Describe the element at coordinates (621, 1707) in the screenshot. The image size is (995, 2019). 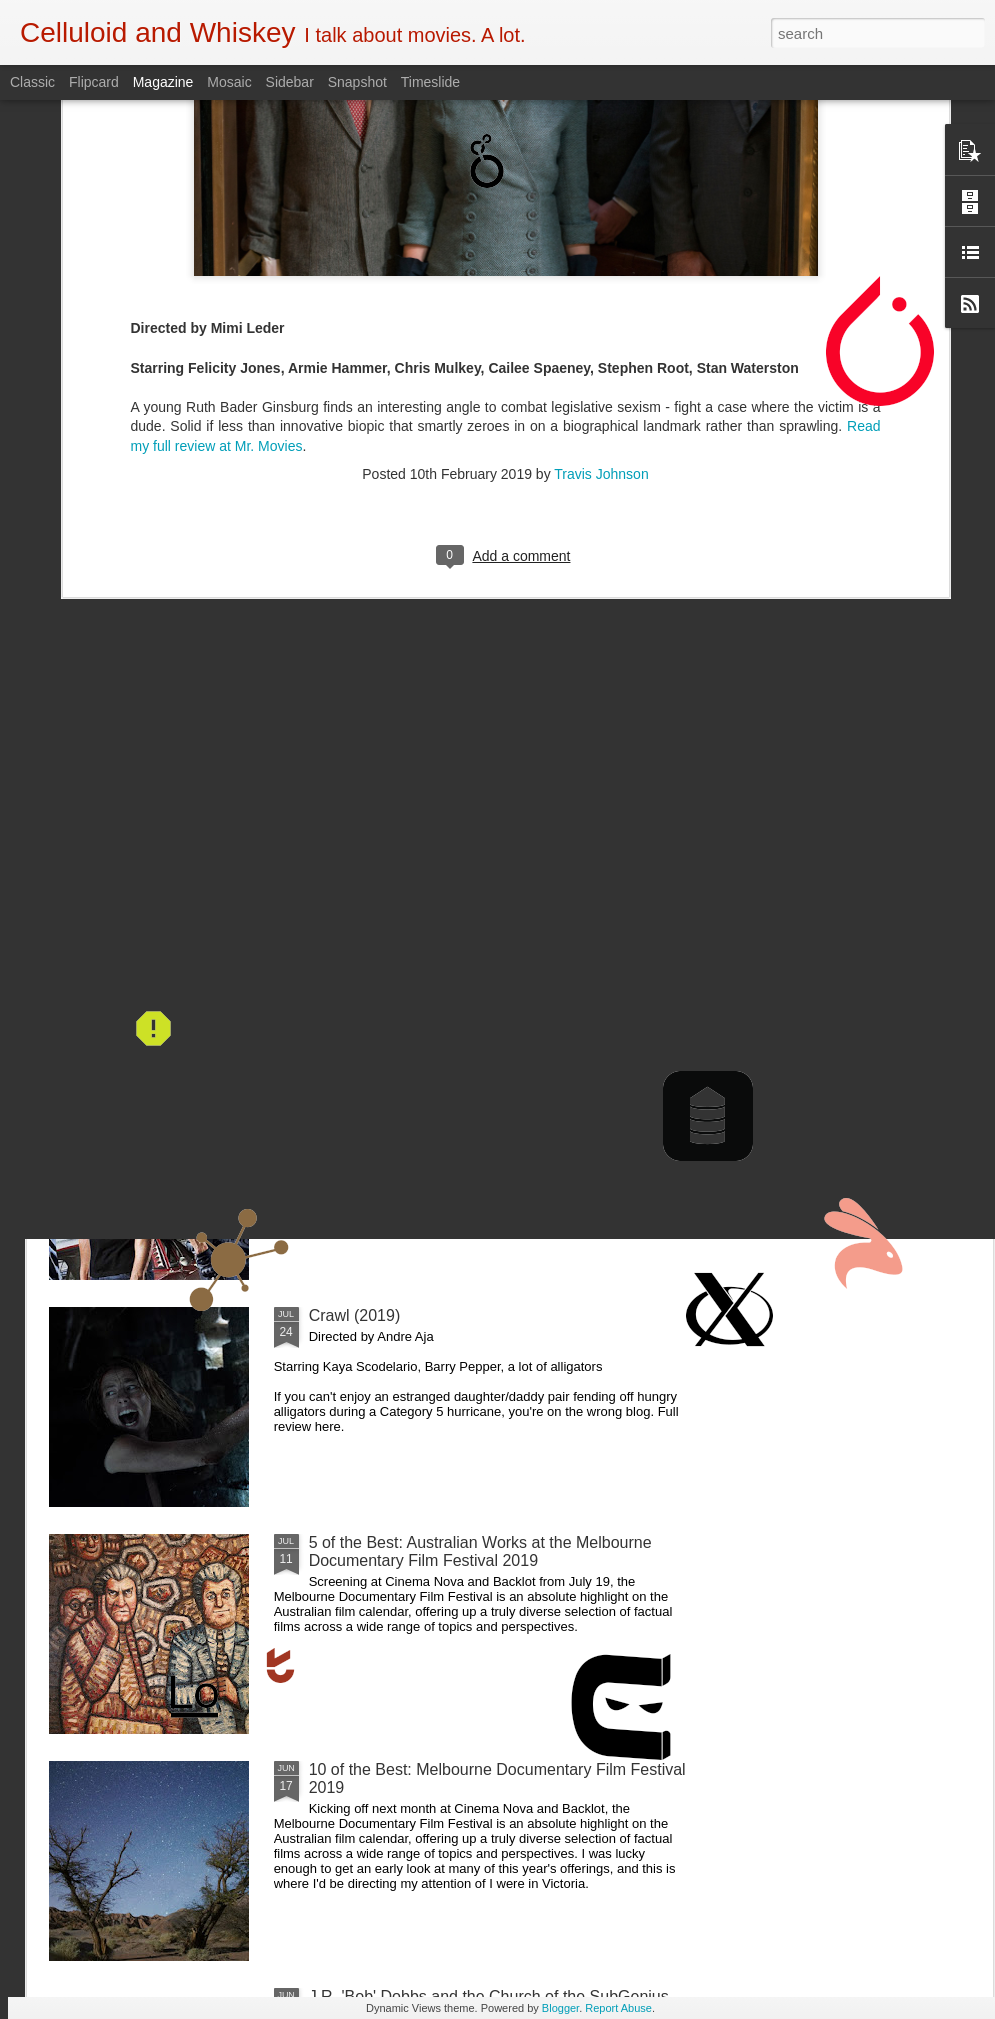
I see `coding ninjas brand logo` at that location.